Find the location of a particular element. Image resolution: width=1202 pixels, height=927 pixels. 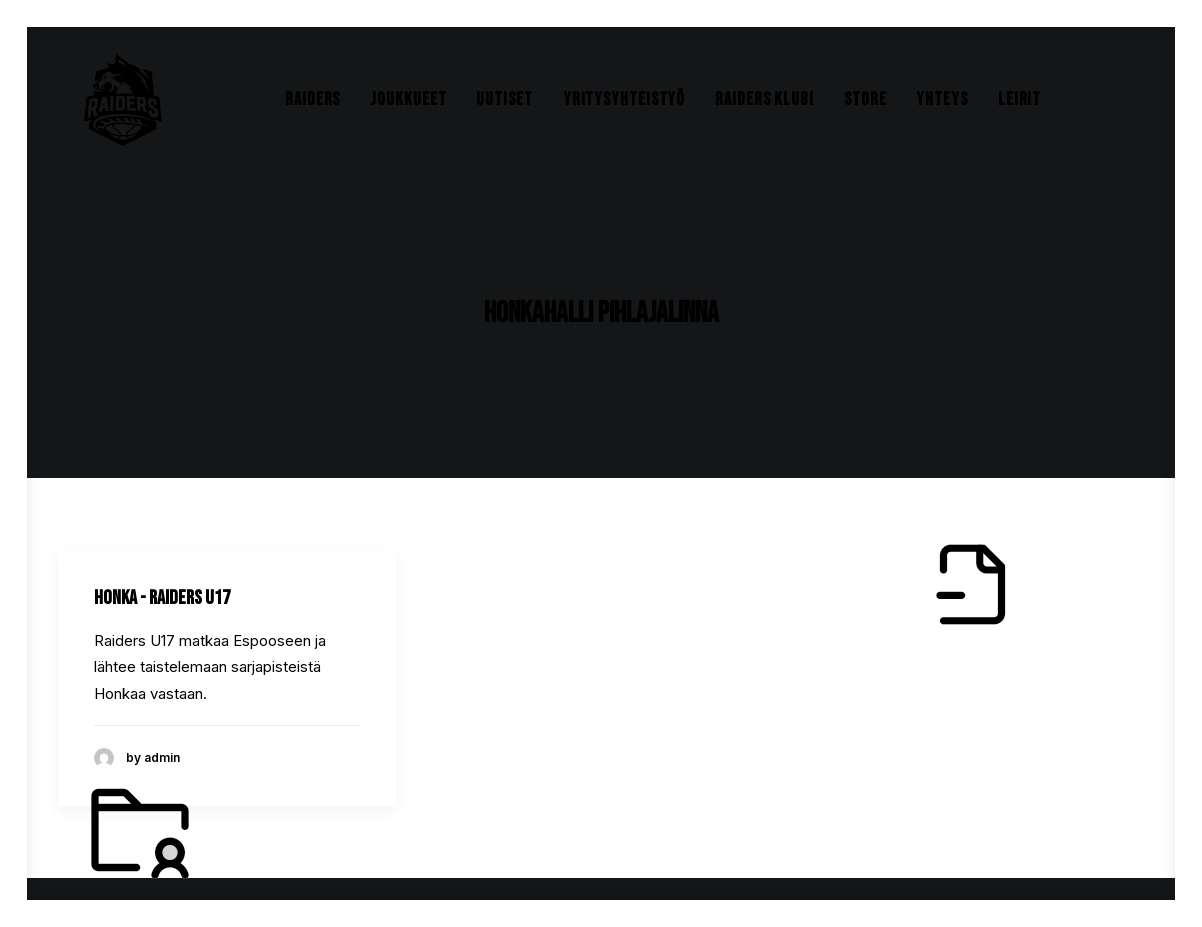

access user-specific files is located at coordinates (140, 830).